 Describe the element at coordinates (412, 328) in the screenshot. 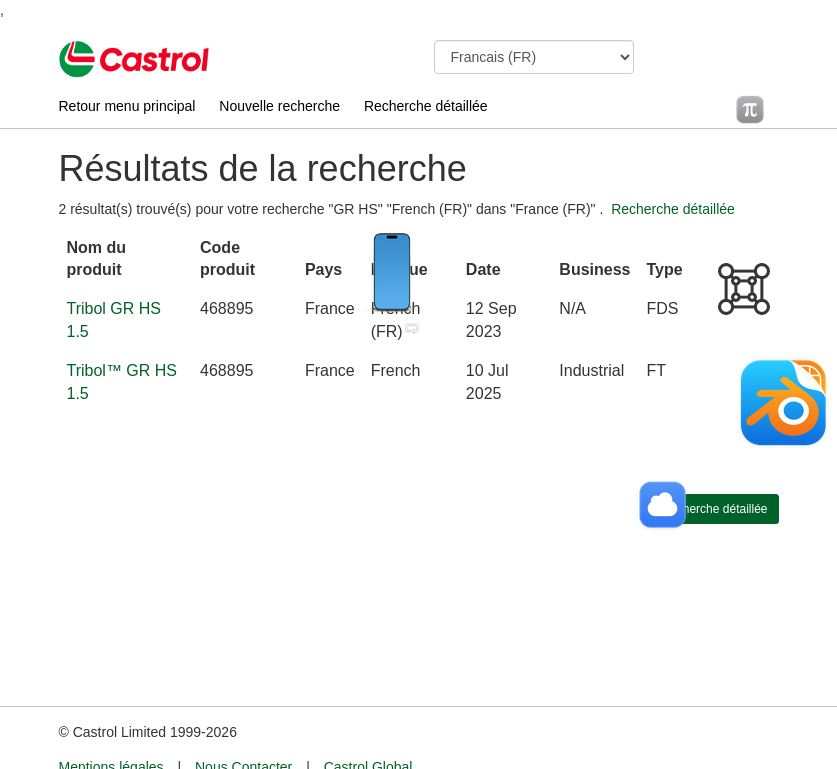

I see `enable repeat mode for current playlist` at that location.